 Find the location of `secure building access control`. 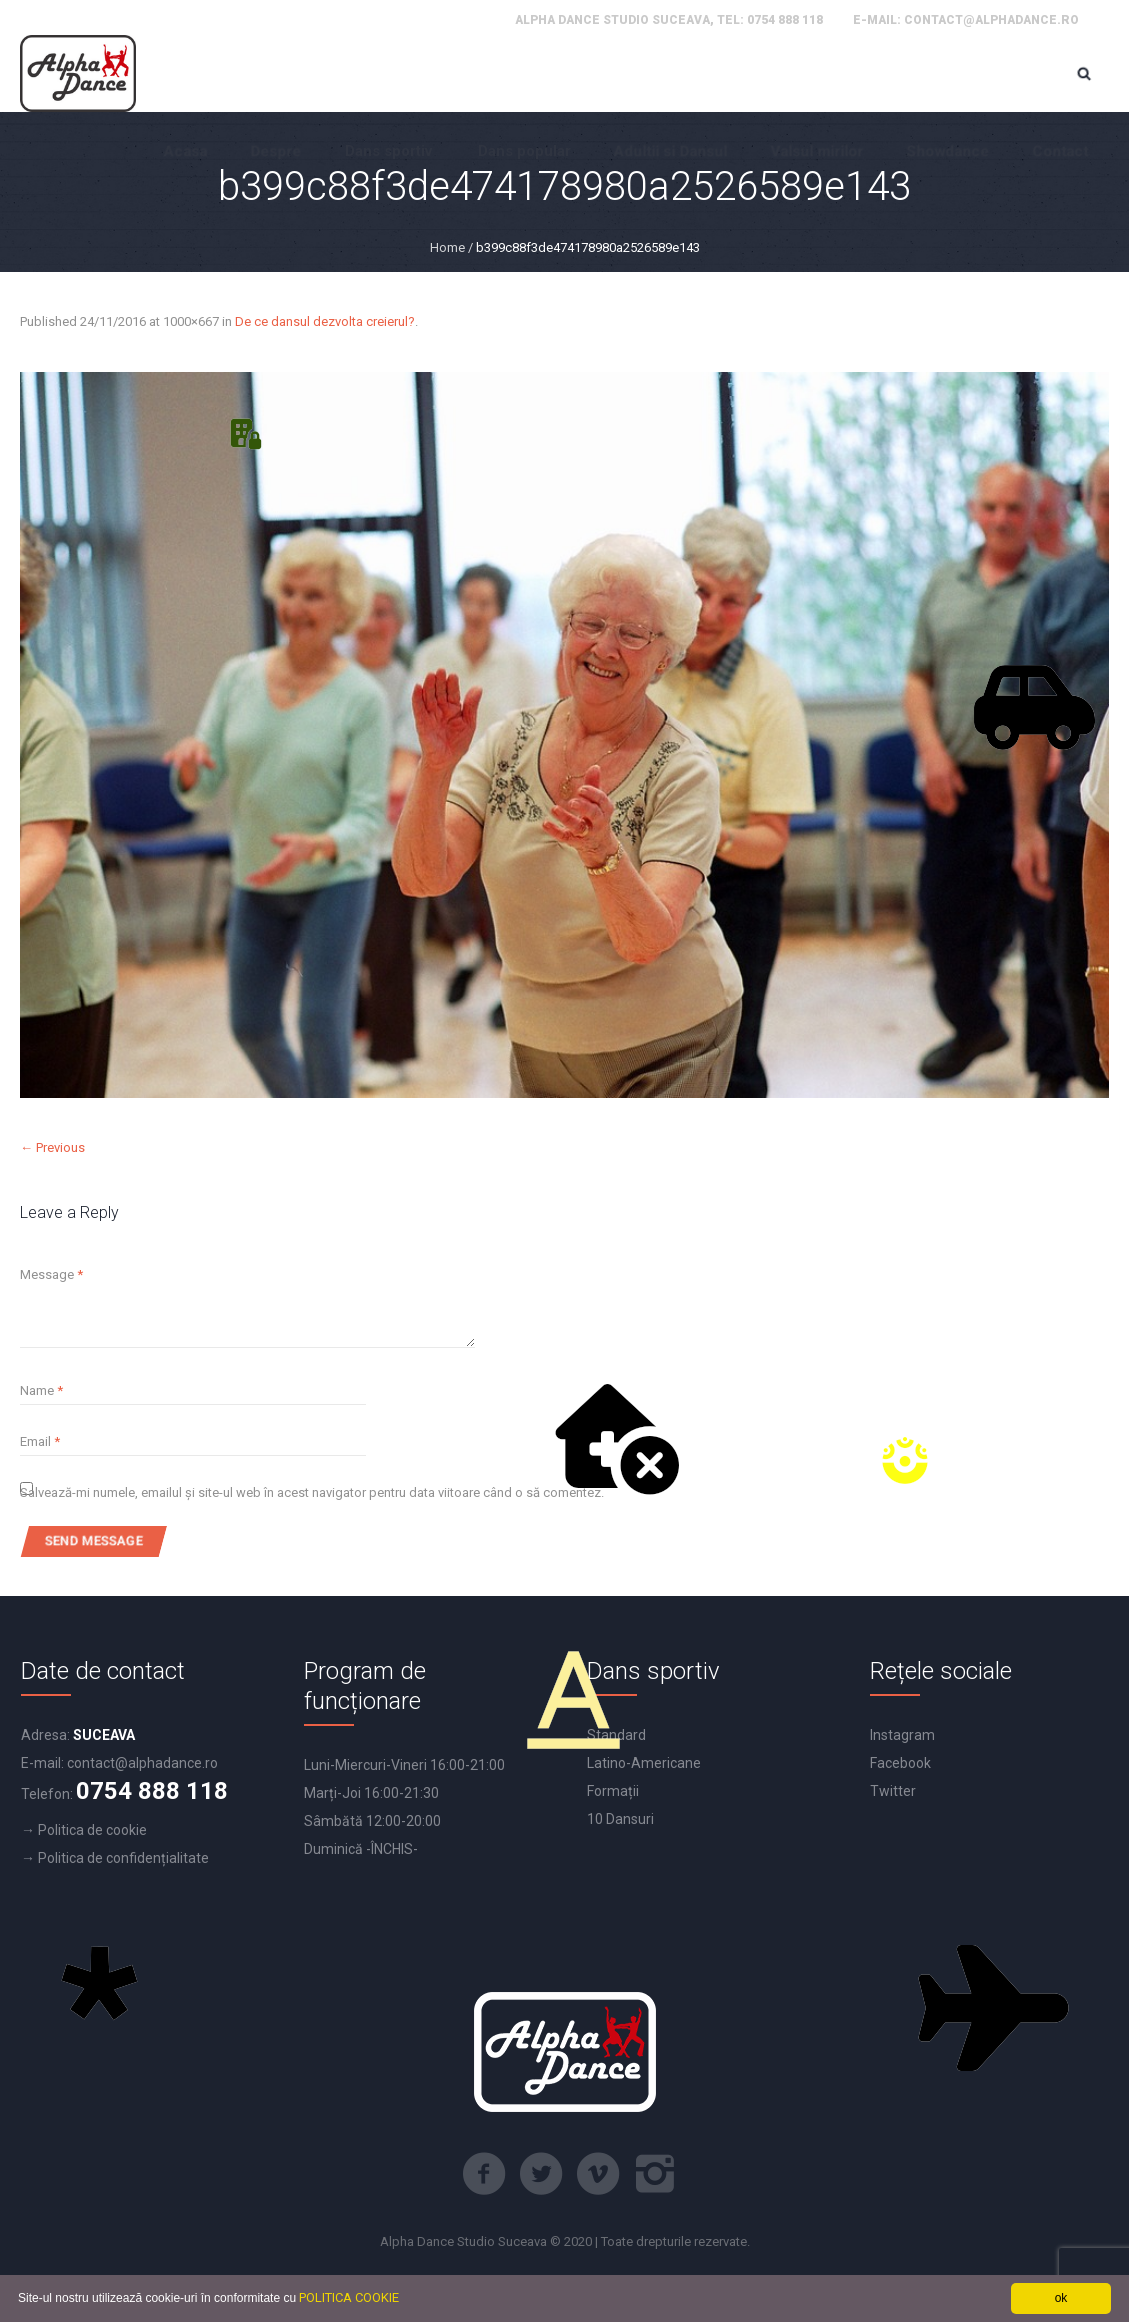

secure building access control is located at coordinates (245, 433).